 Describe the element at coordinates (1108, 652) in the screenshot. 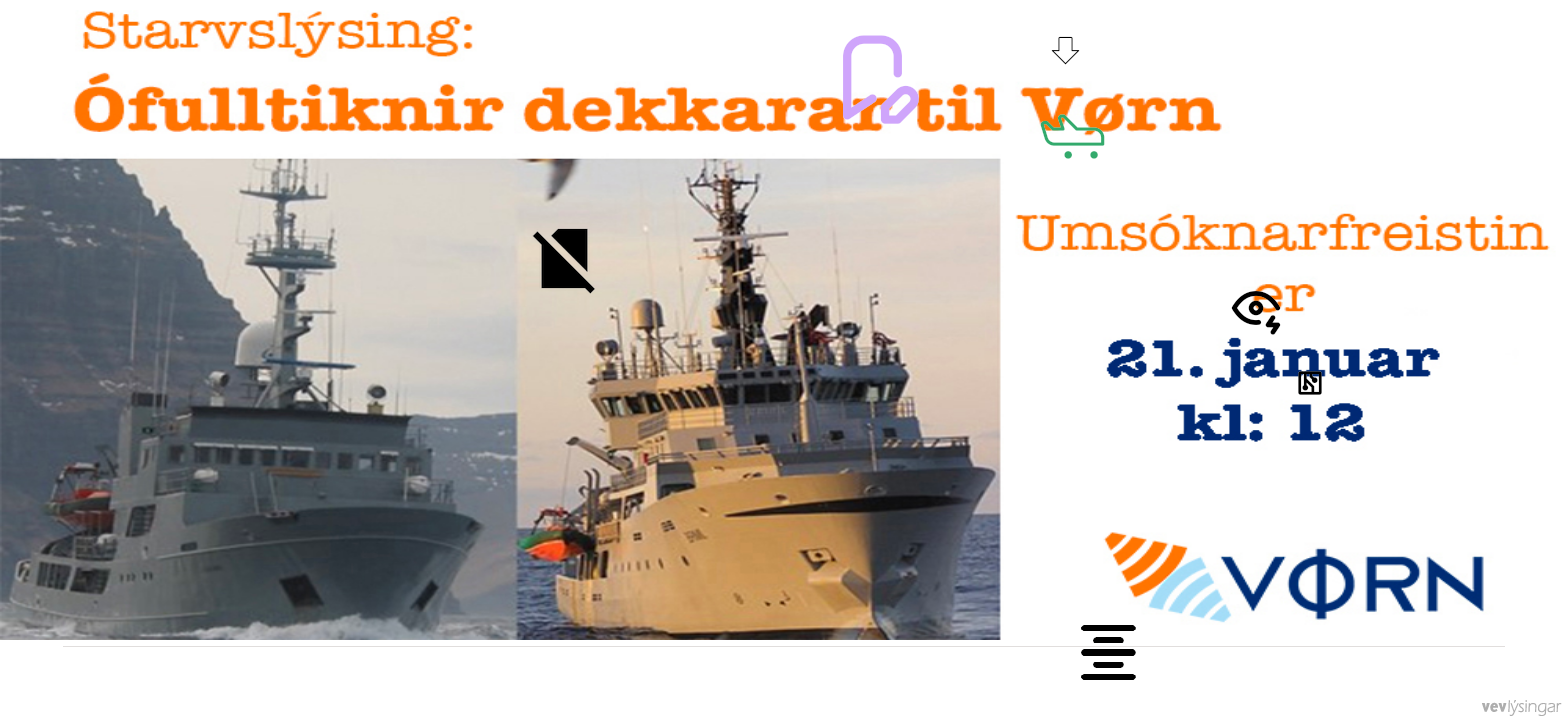

I see `center align text` at that location.